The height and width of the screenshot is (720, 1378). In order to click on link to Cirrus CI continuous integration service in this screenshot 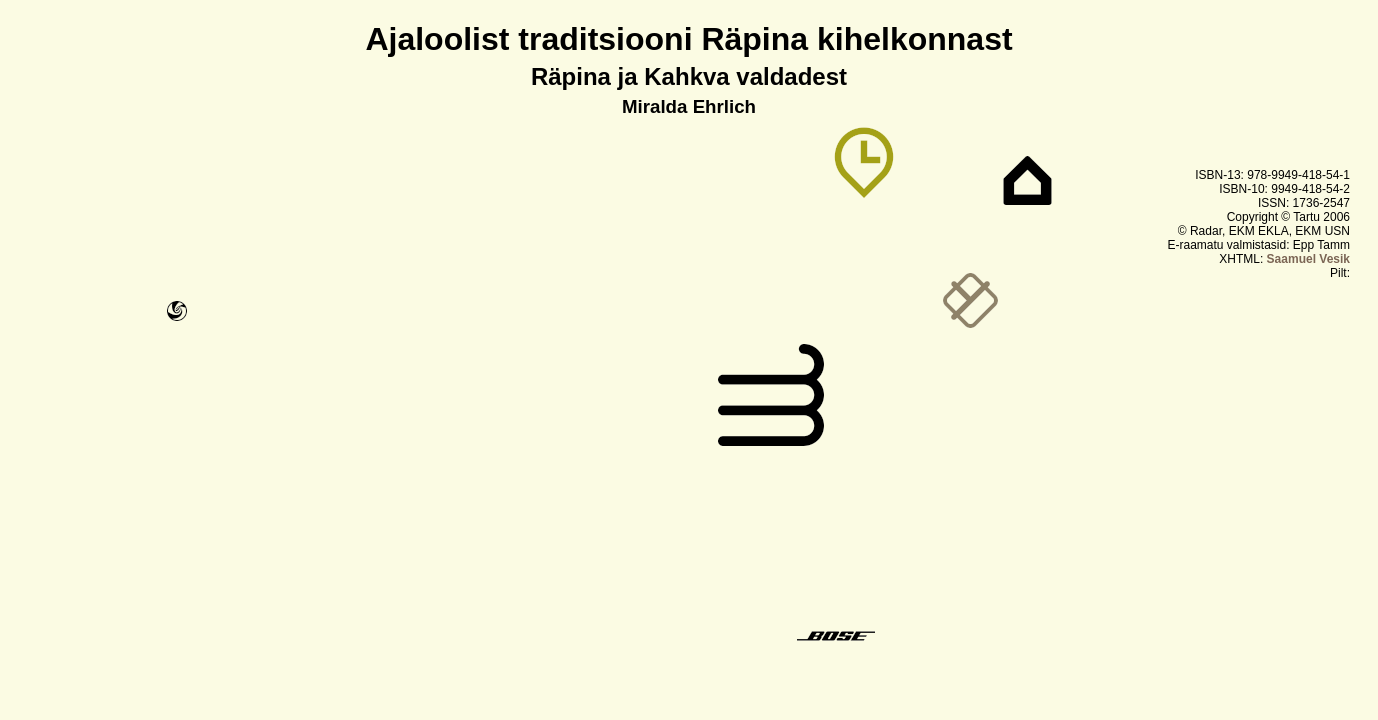, I will do `click(771, 395)`.